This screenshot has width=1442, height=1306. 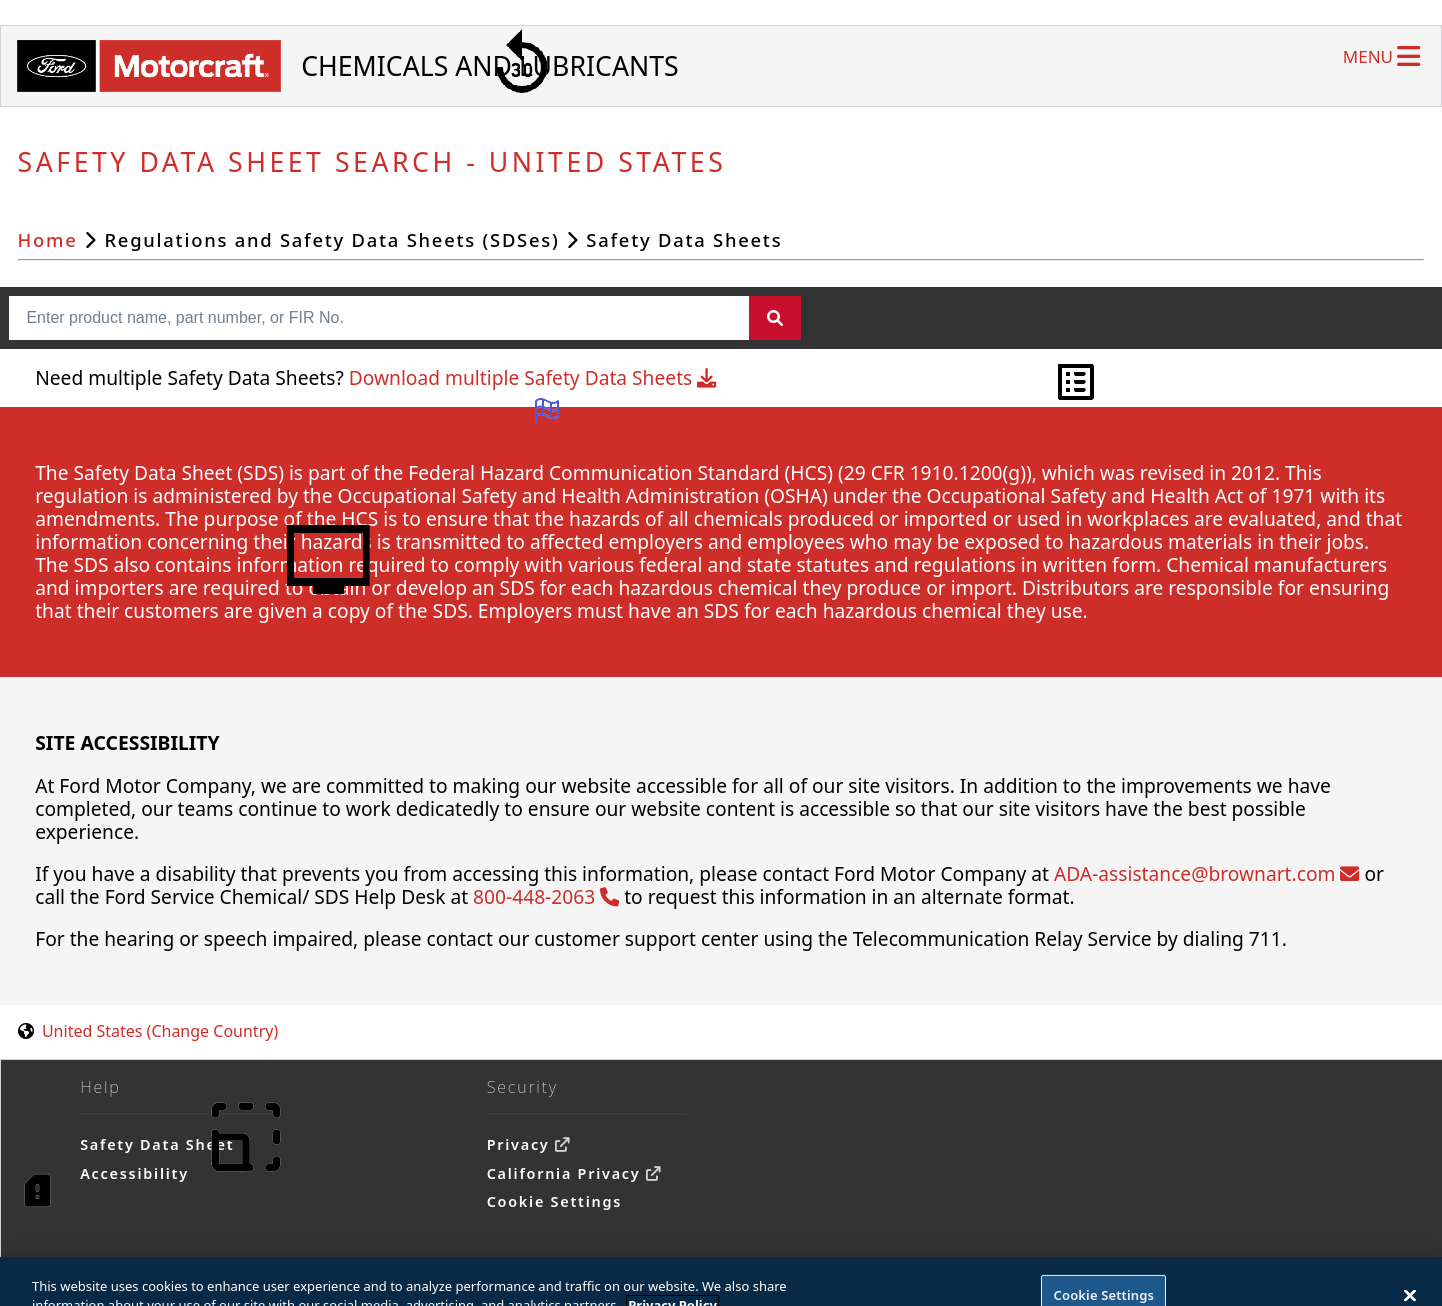 I want to click on indicates an issue with the SD card, so click(x=37, y=1190).